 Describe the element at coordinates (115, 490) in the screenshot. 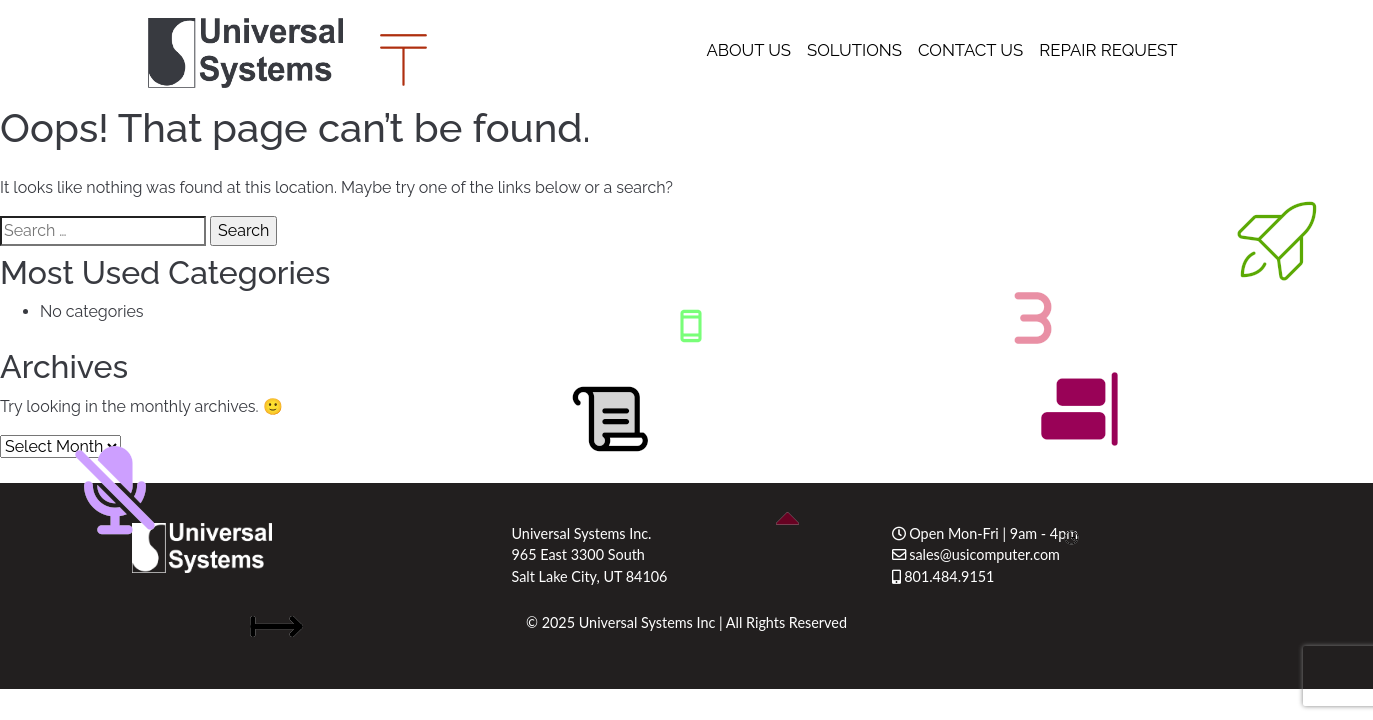

I see `microphone is muted` at that location.